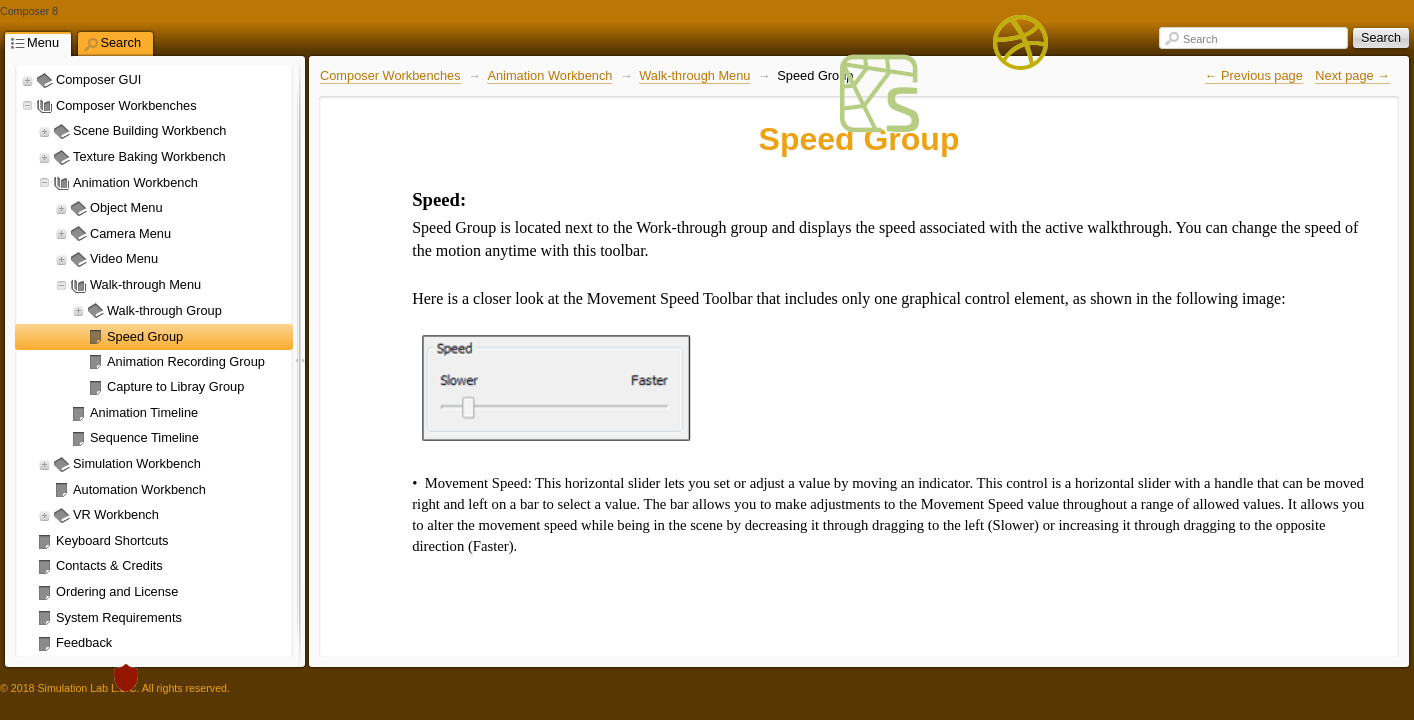 This screenshot has height=720, width=1414. Describe the element at coordinates (1020, 42) in the screenshot. I see `visit dribbble profile or portfolio` at that location.